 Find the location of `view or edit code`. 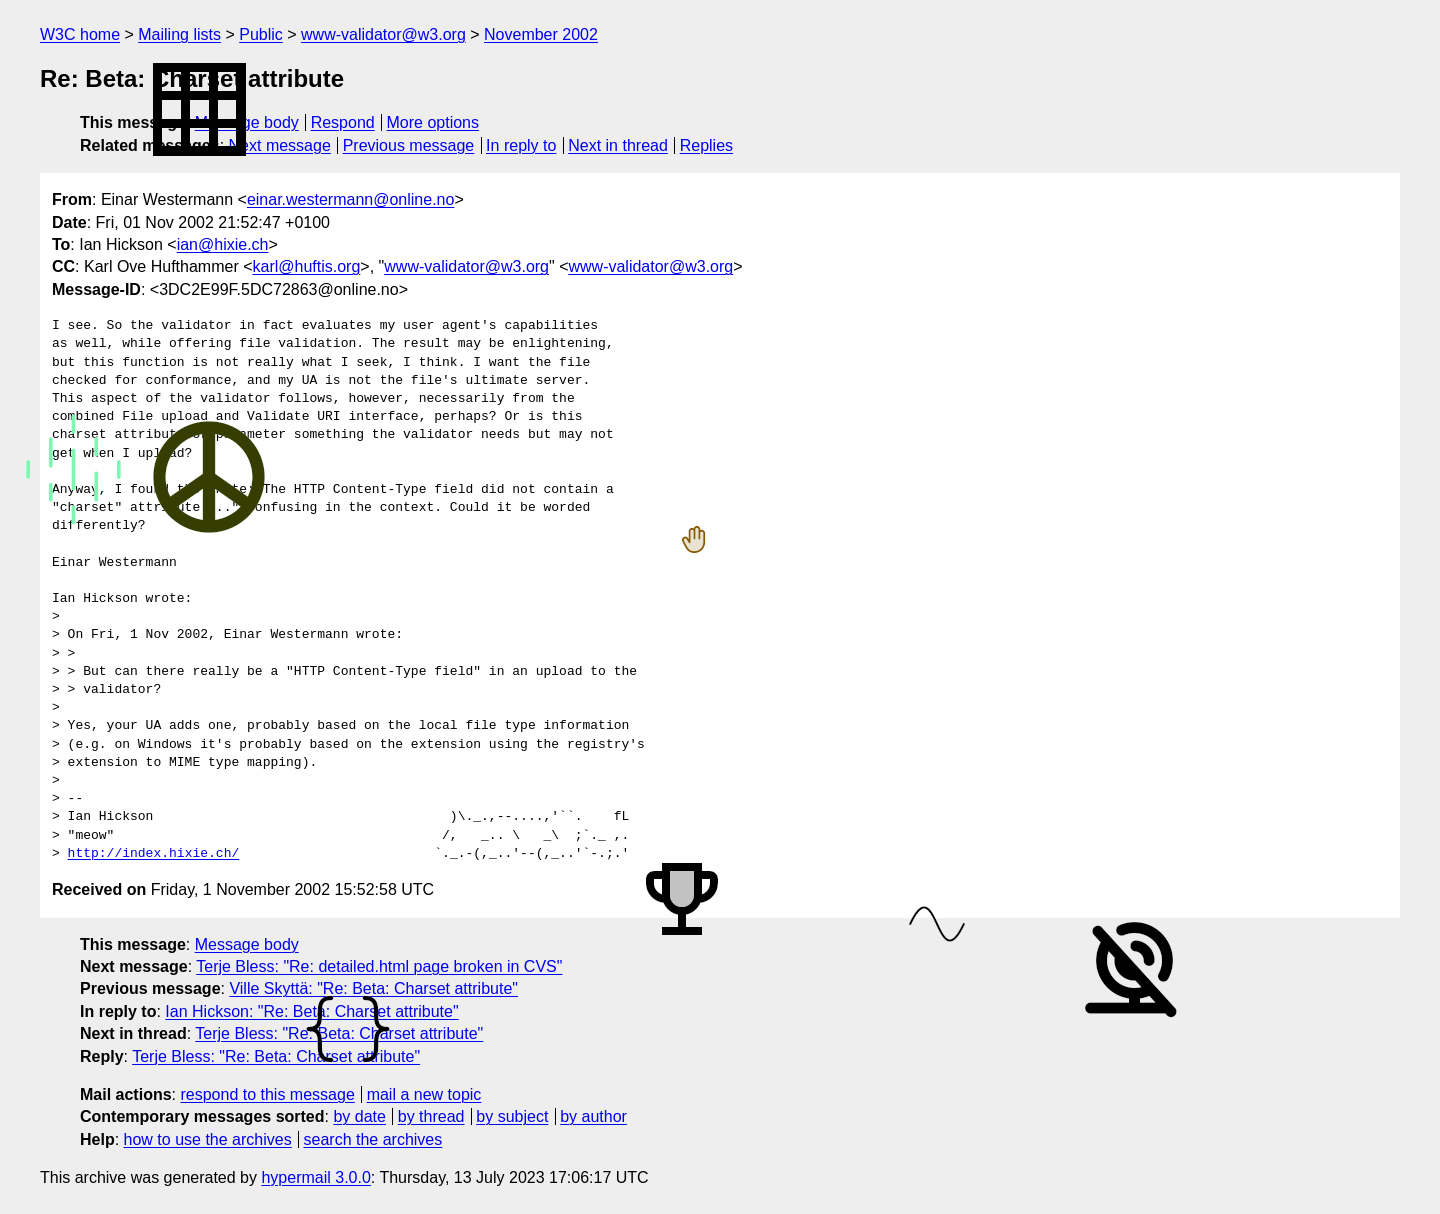

view or edit code is located at coordinates (348, 1029).